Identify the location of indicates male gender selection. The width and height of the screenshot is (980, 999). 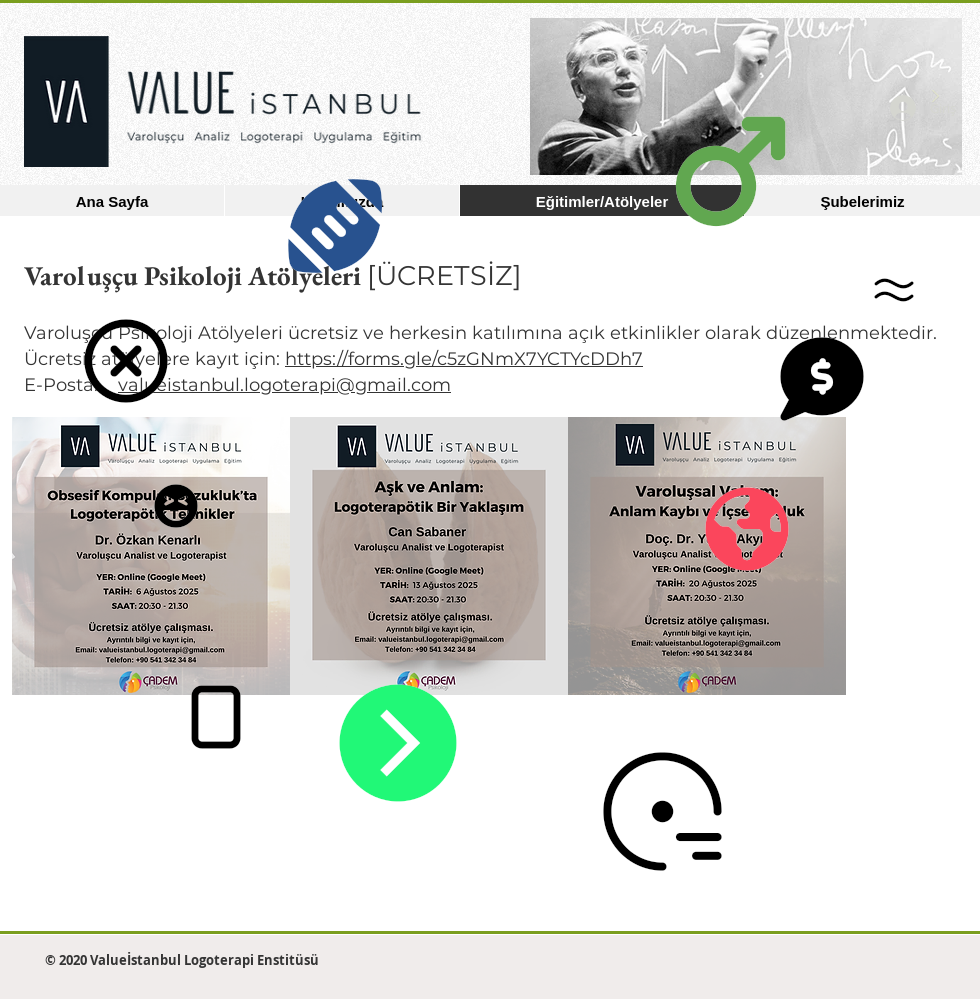
(727, 175).